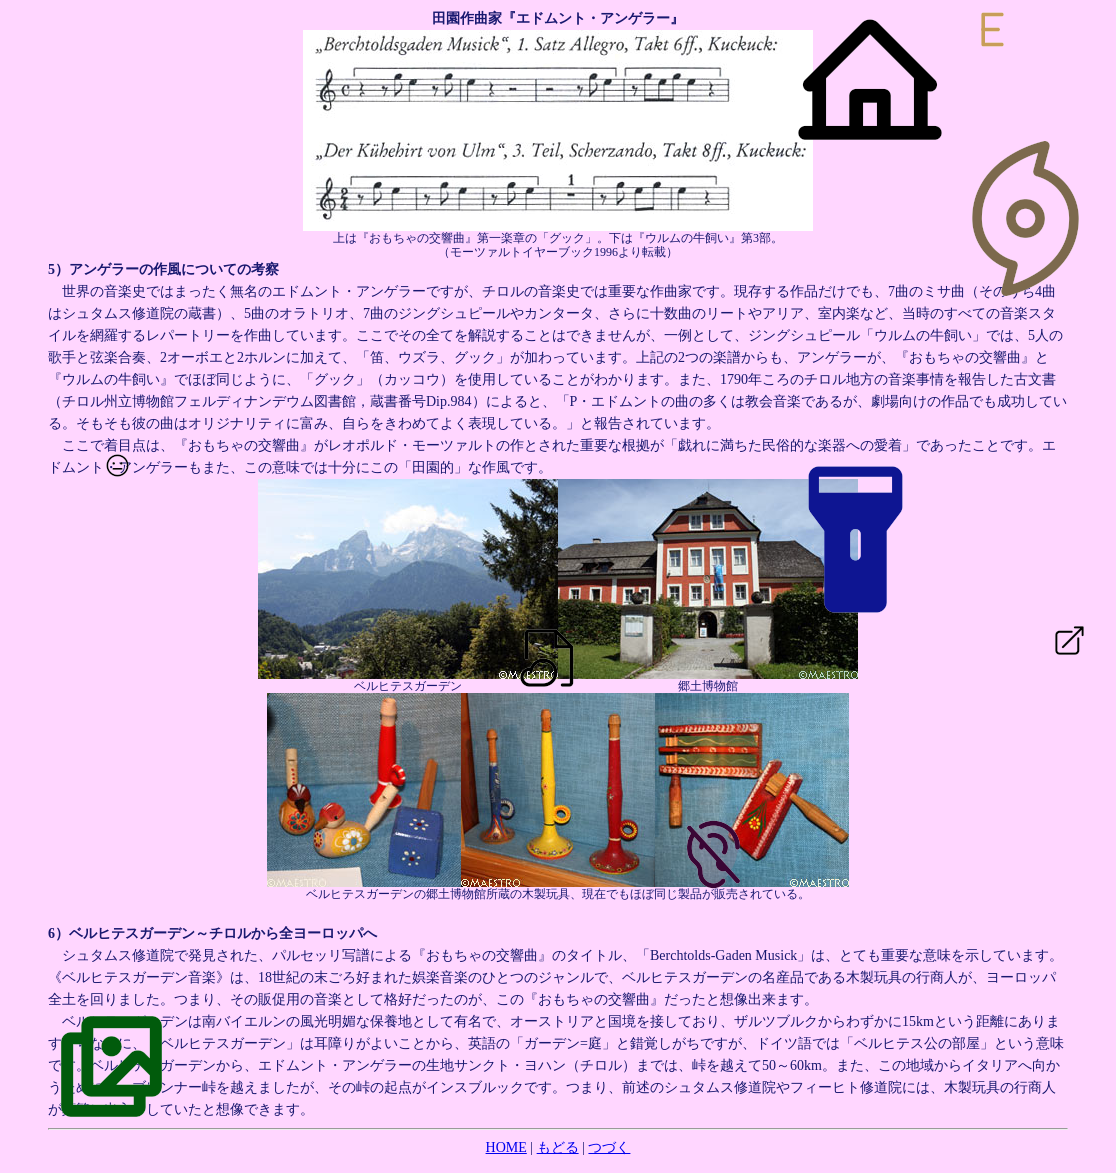  I want to click on view photo gallery, so click(111, 1066).